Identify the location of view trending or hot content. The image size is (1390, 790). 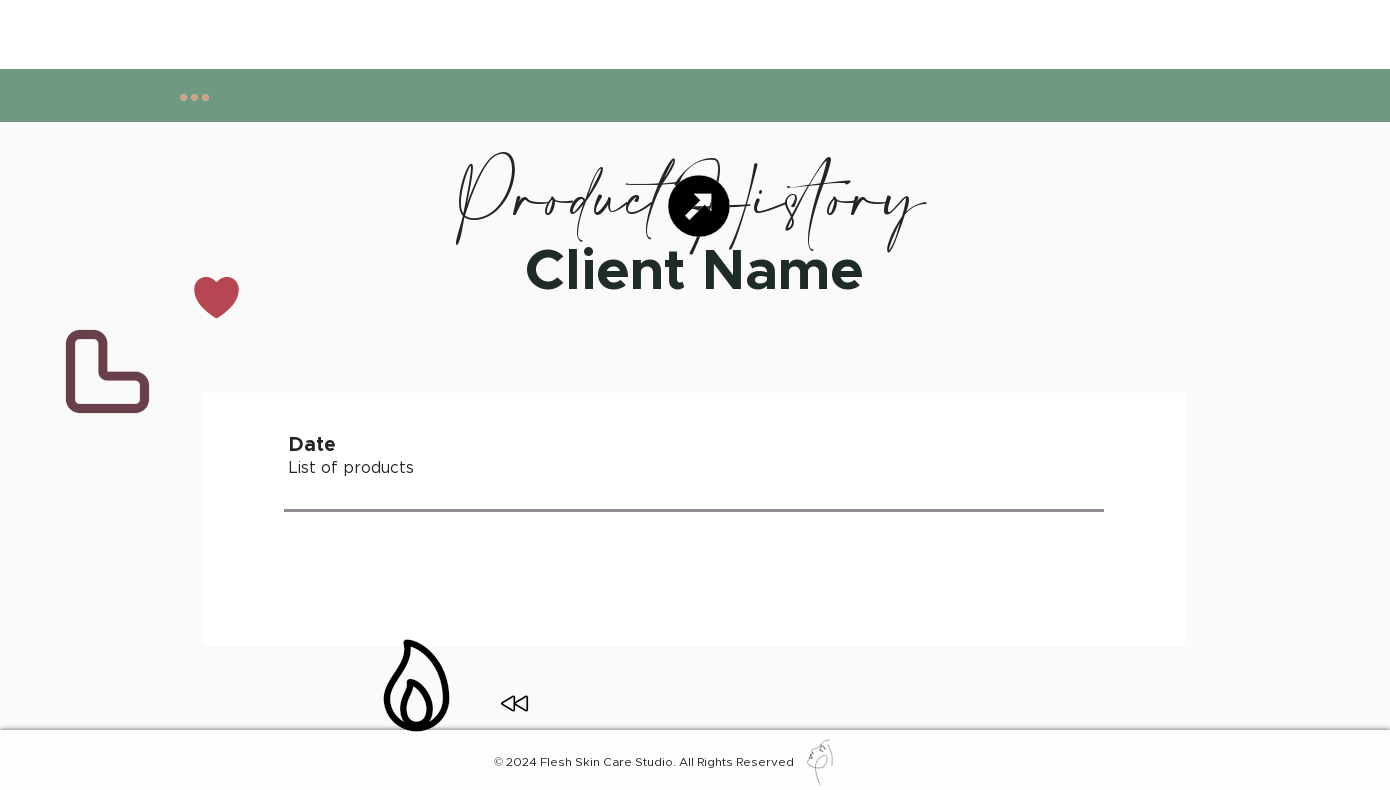
(416, 685).